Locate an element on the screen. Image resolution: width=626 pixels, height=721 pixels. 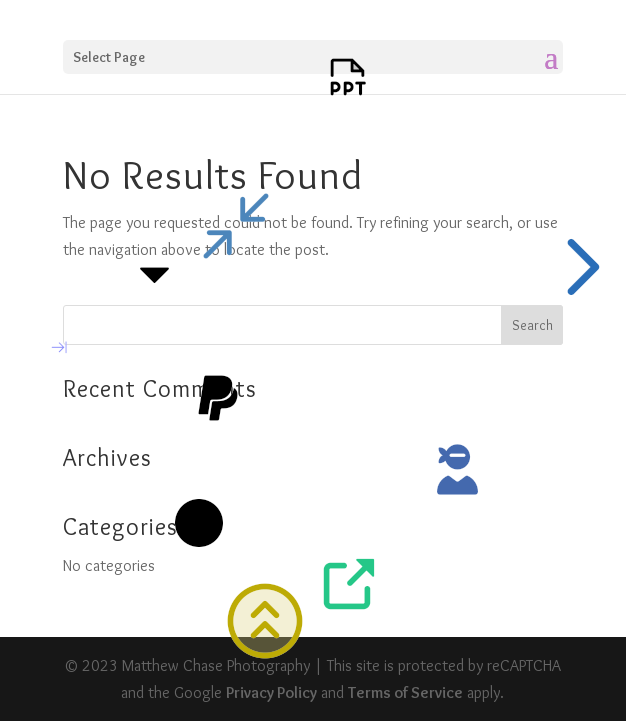
start recording audio or video is located at coordinates (199, 523).